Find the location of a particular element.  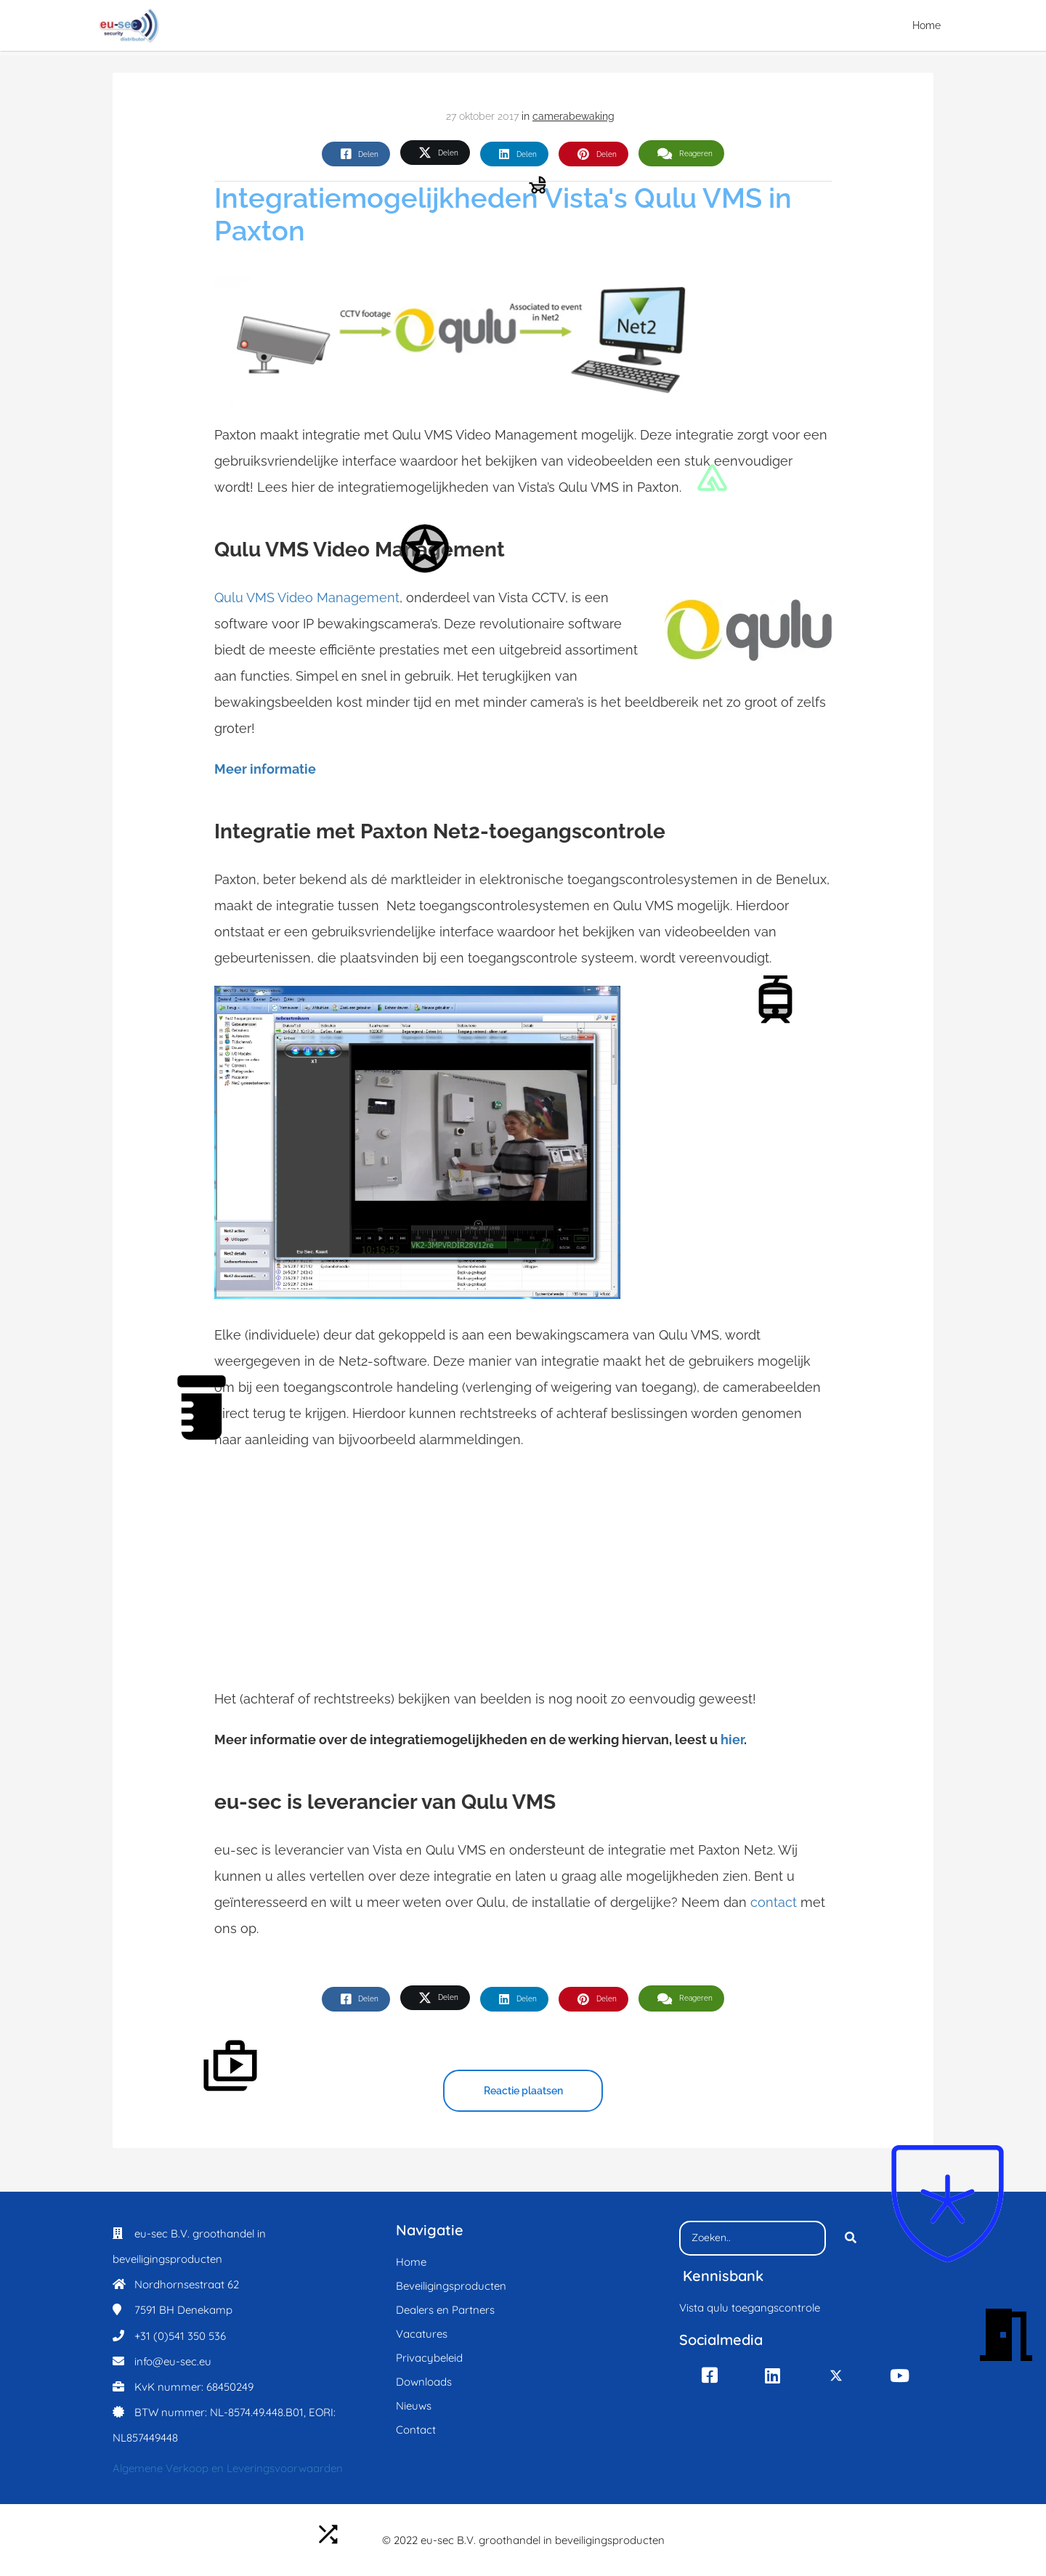

view purchased media or content is located at coordinates (230, 2067).